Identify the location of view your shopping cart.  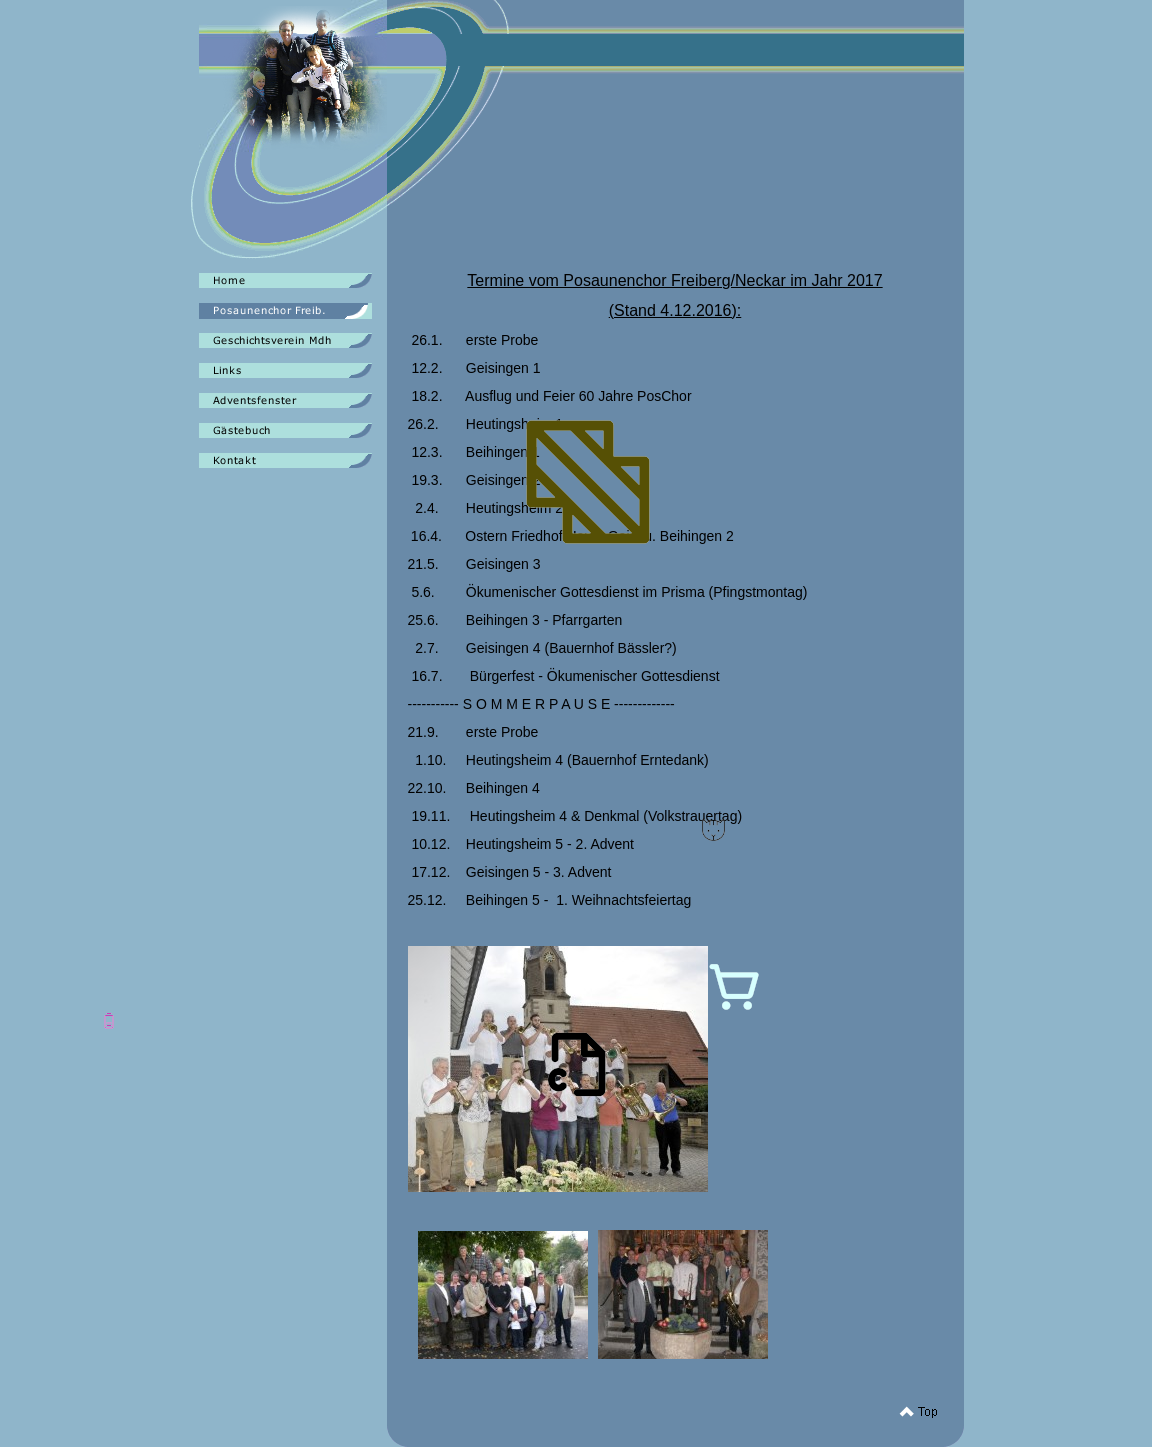
(734, 986).